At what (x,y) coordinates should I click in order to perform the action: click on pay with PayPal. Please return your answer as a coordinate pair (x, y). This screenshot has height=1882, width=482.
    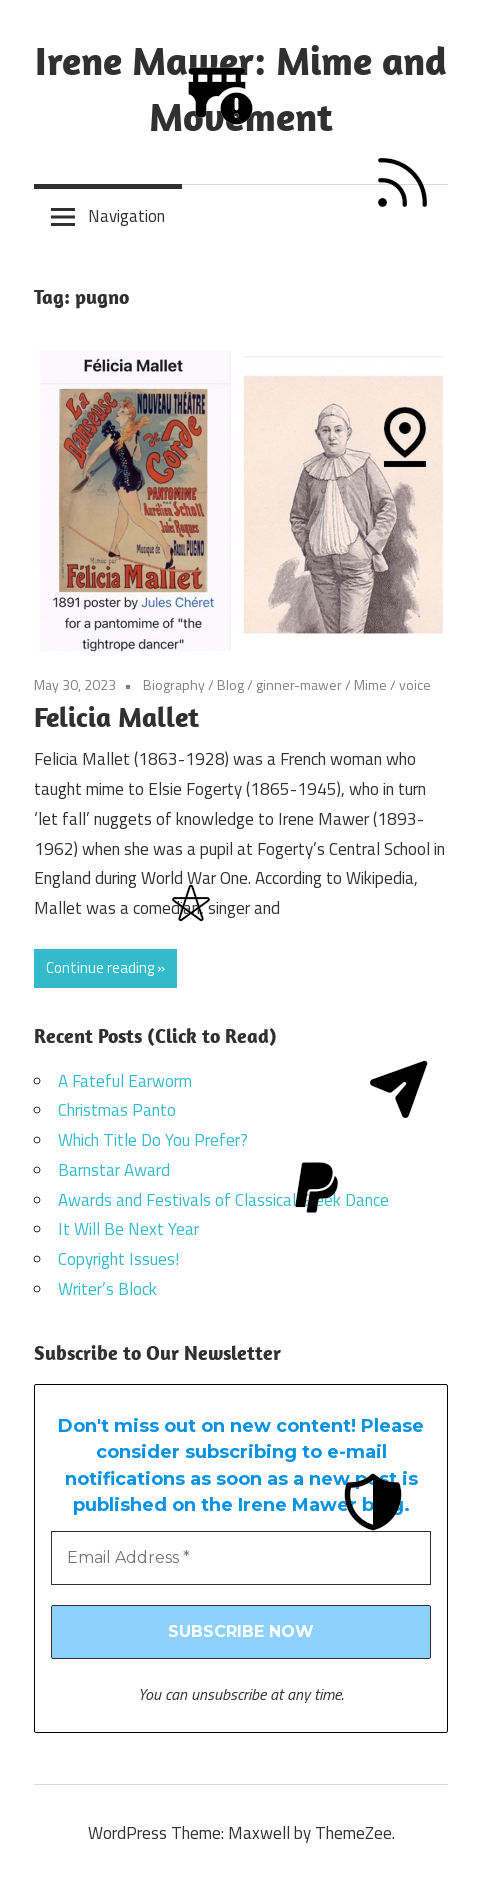
    Looking at the image, I should click on (316, 1187).